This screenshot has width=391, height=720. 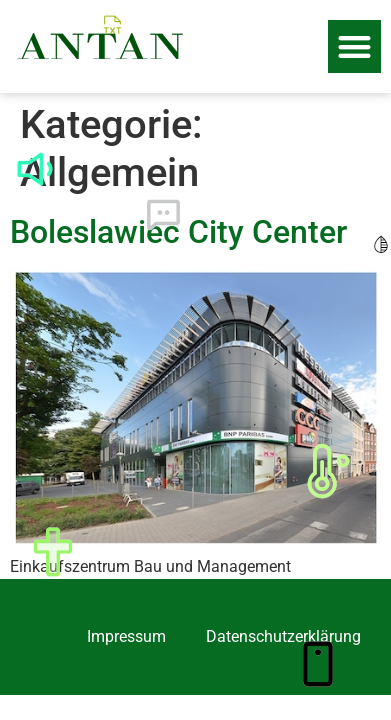 What do you see at coordinates (318, 664) in the screenshot?
I see `access device camera through mobile app` at bounding box center [318, 664].